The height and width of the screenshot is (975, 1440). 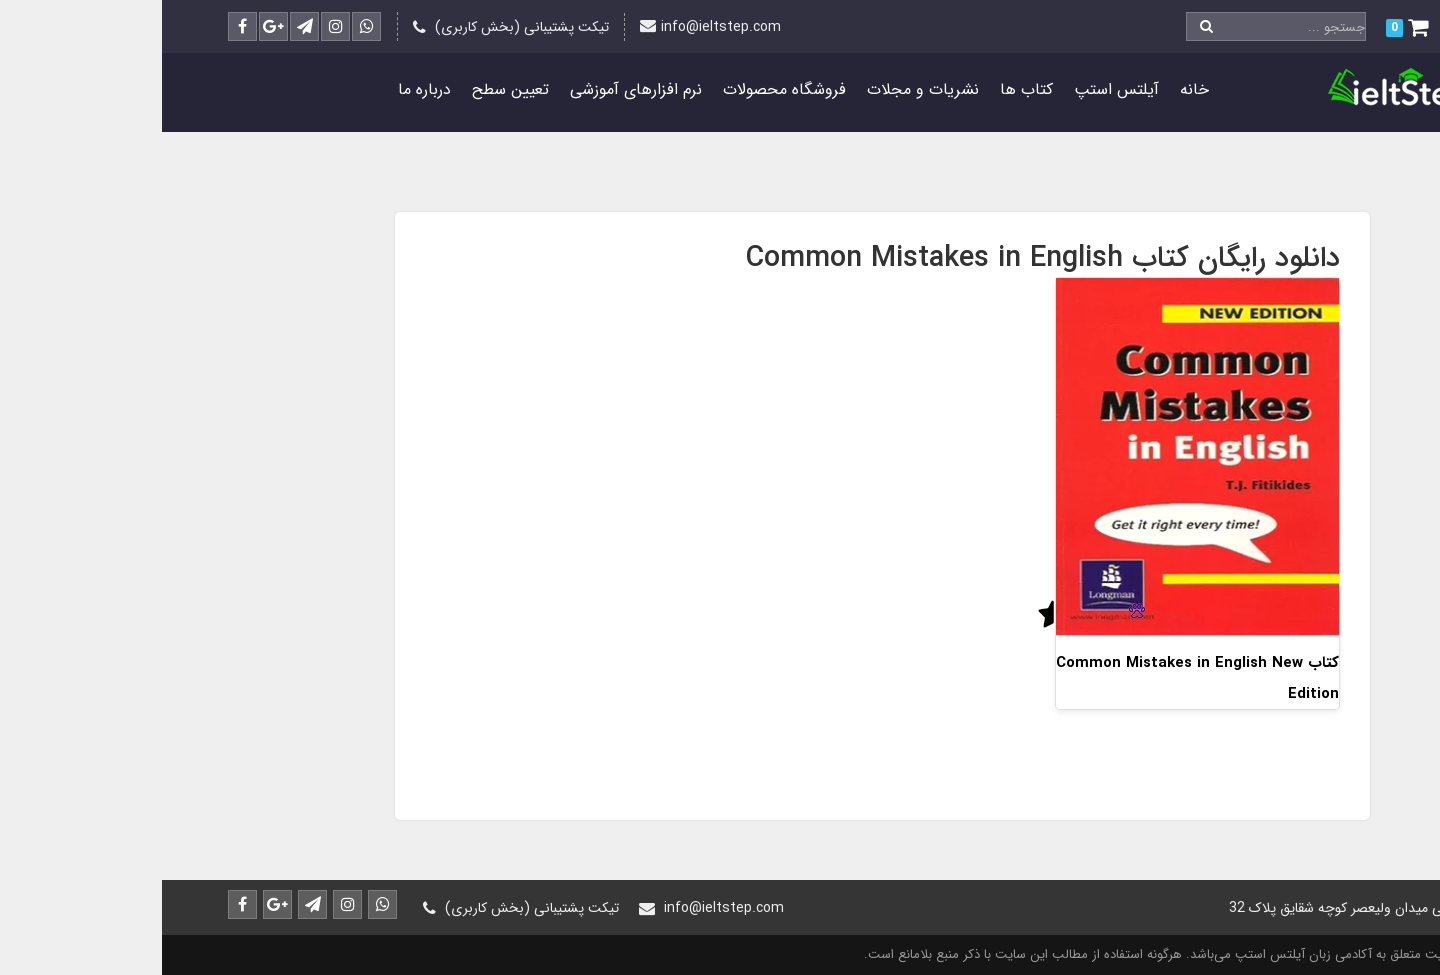 I want to click on access pet-related features or settings, so click(x=1137, y=611).